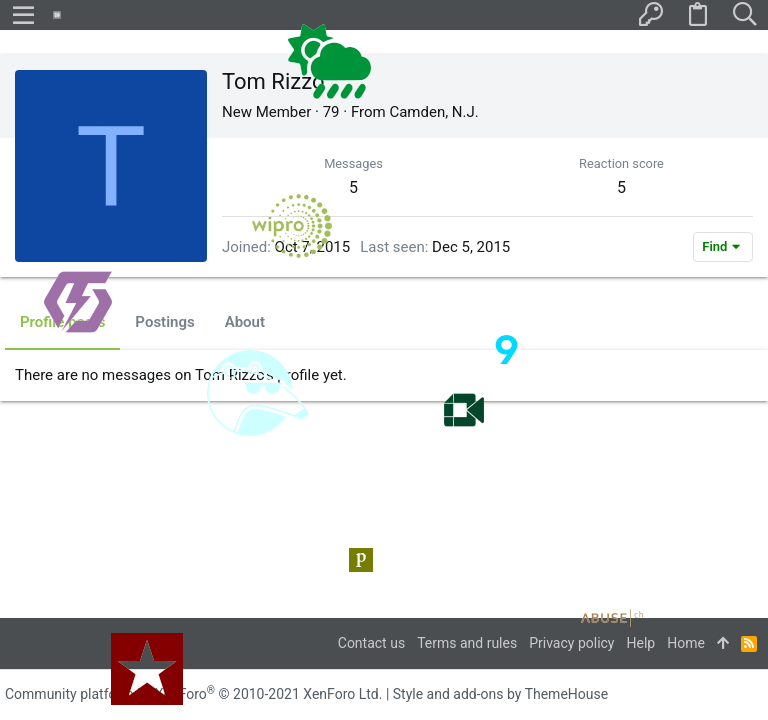 The width and height of the screenshot is (768, 720). What do you see at coordinates (78, 302) in the screenshot?
I see `visit the thunderstore mod repository` at bounding box center [78, 302].